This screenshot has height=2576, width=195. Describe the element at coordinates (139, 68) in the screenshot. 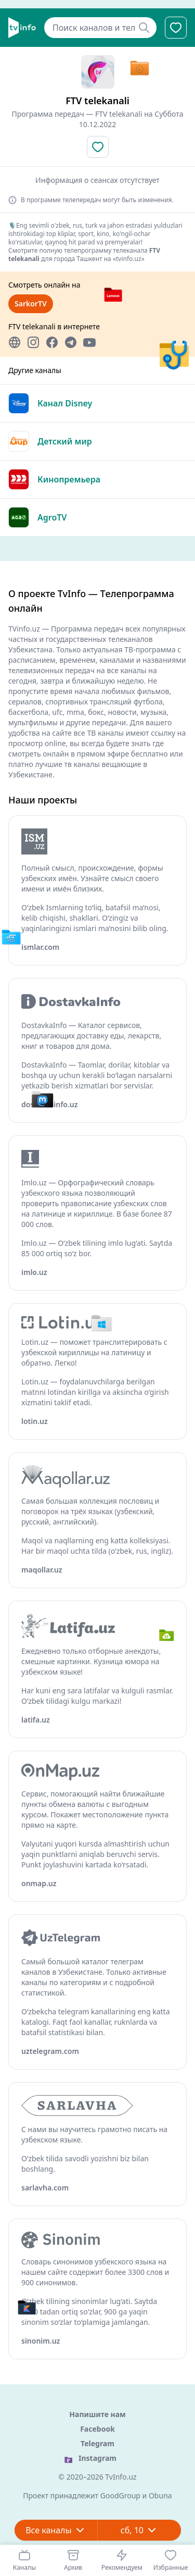

I see `access your downloads folder` at that location.